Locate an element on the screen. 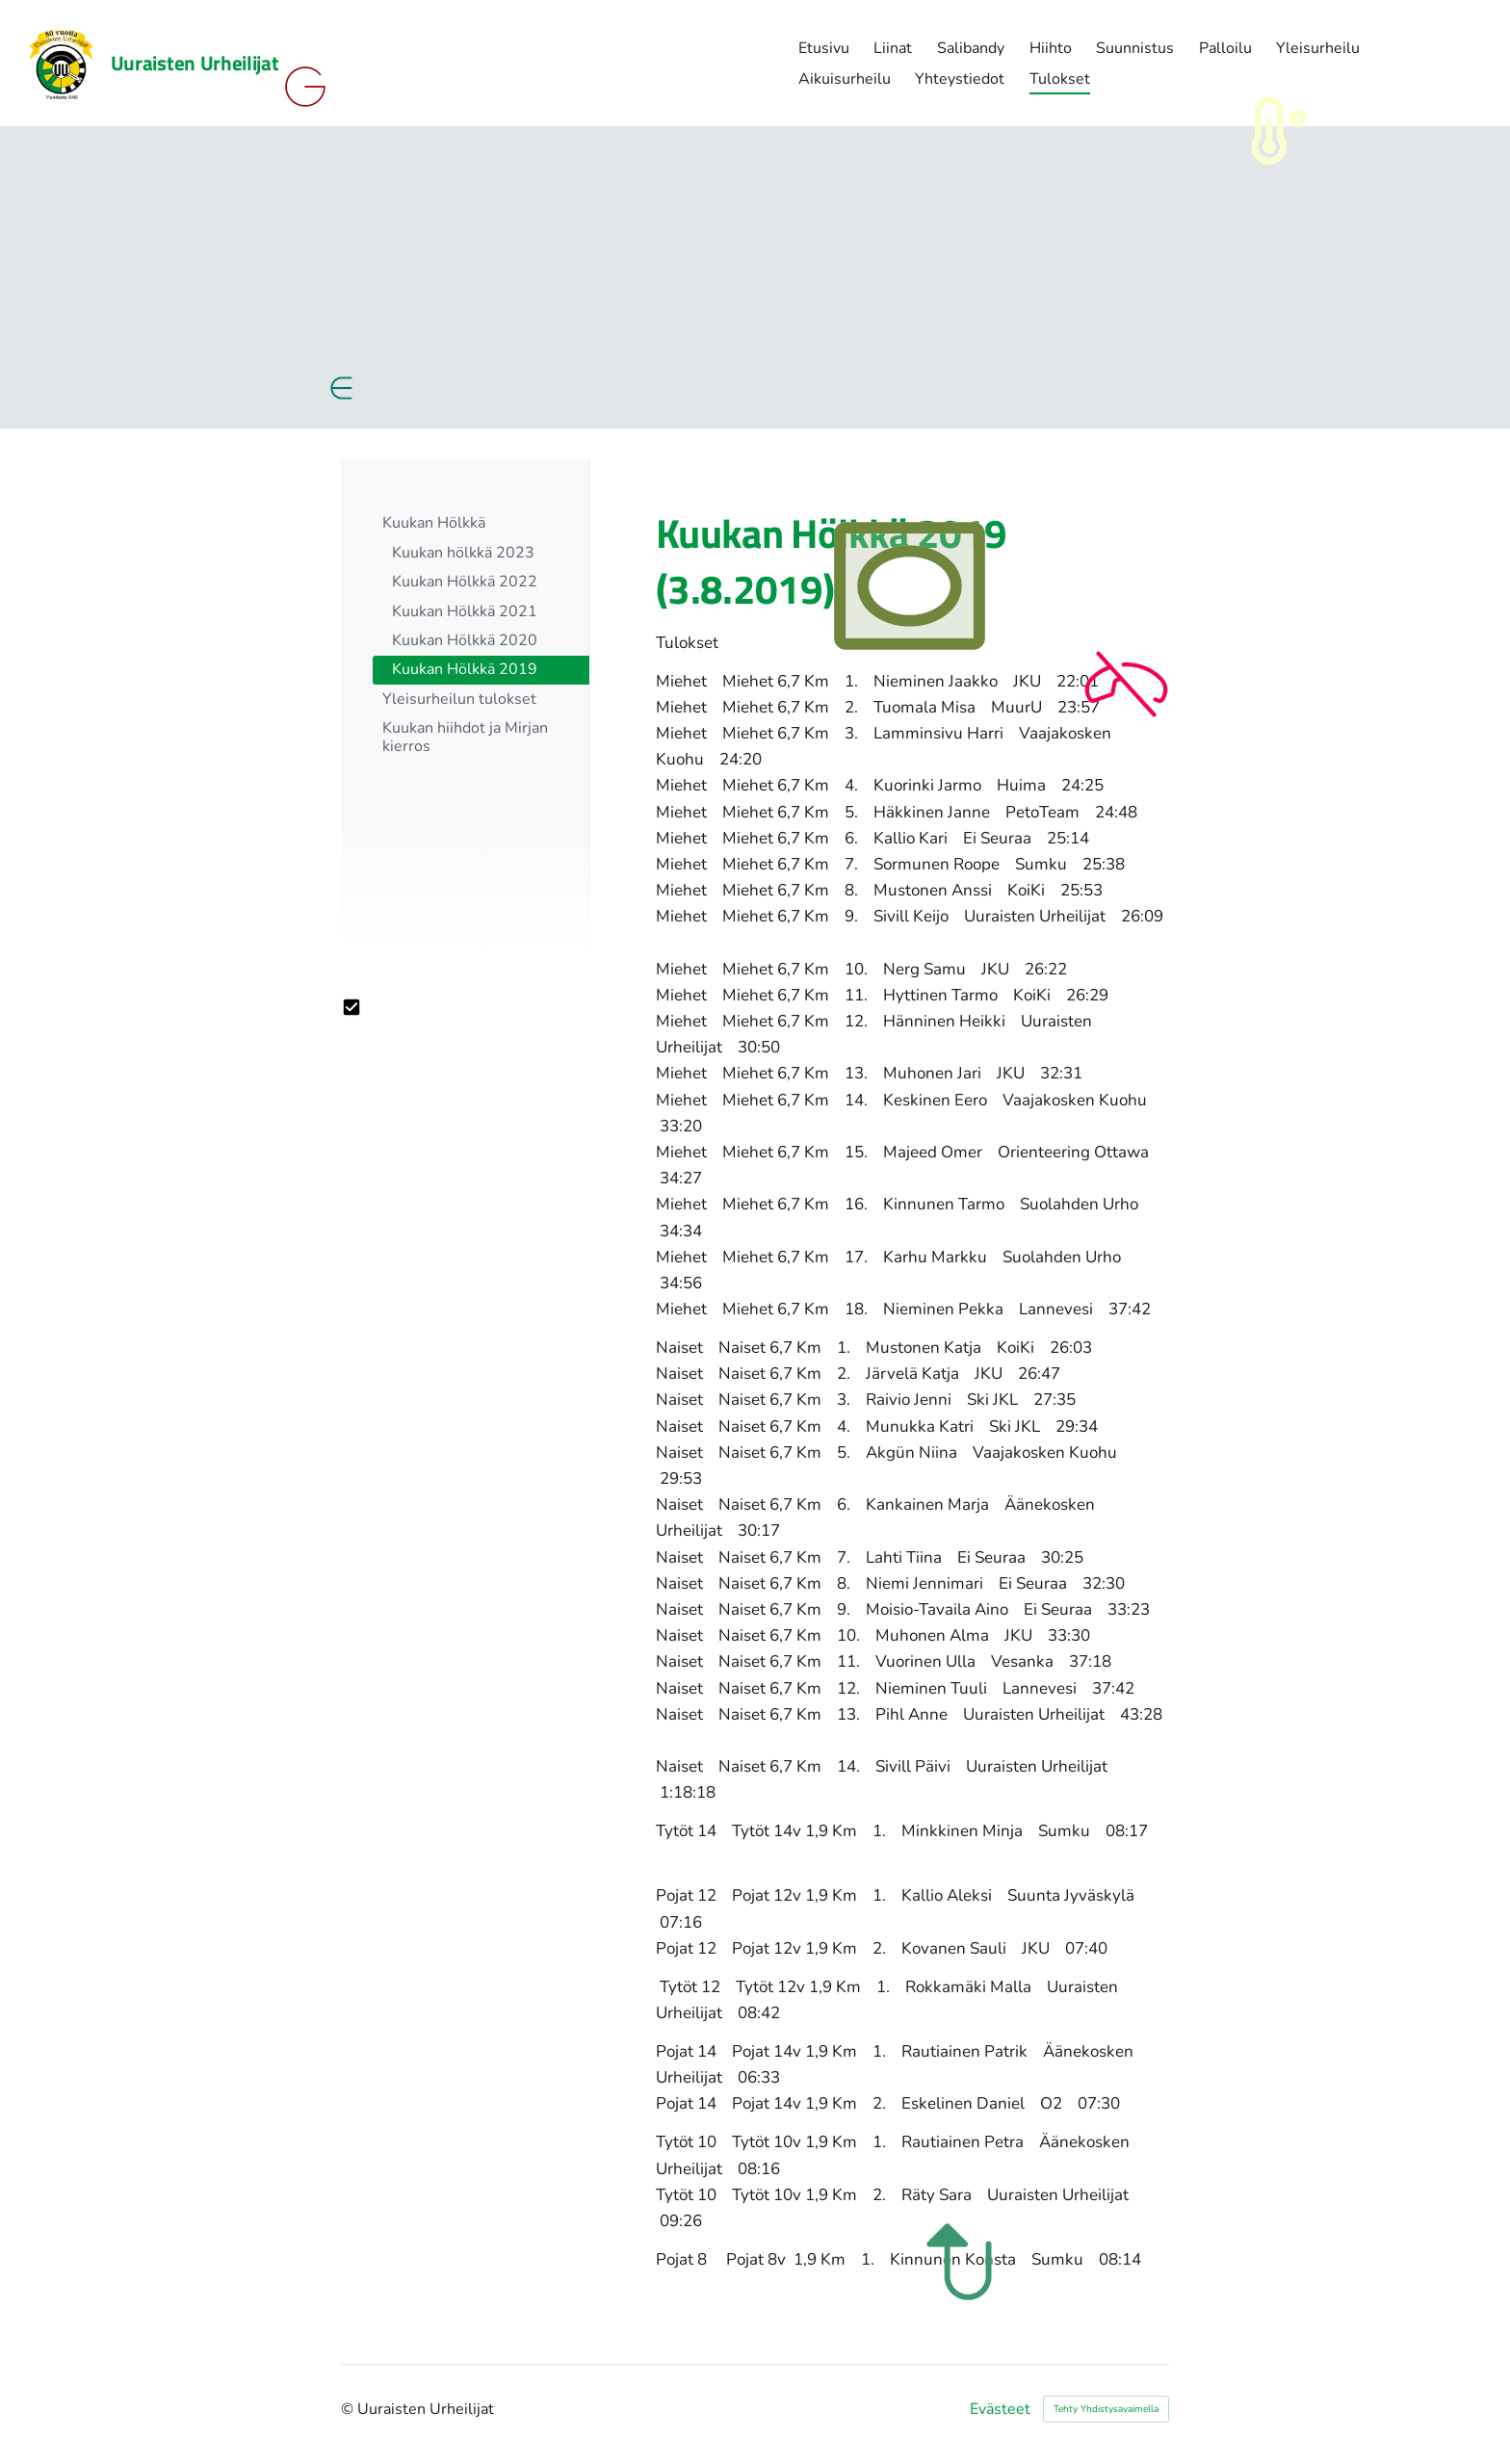 The image size is (1510, 2464). a selected or checked option is located at coordinates (351, 1007).